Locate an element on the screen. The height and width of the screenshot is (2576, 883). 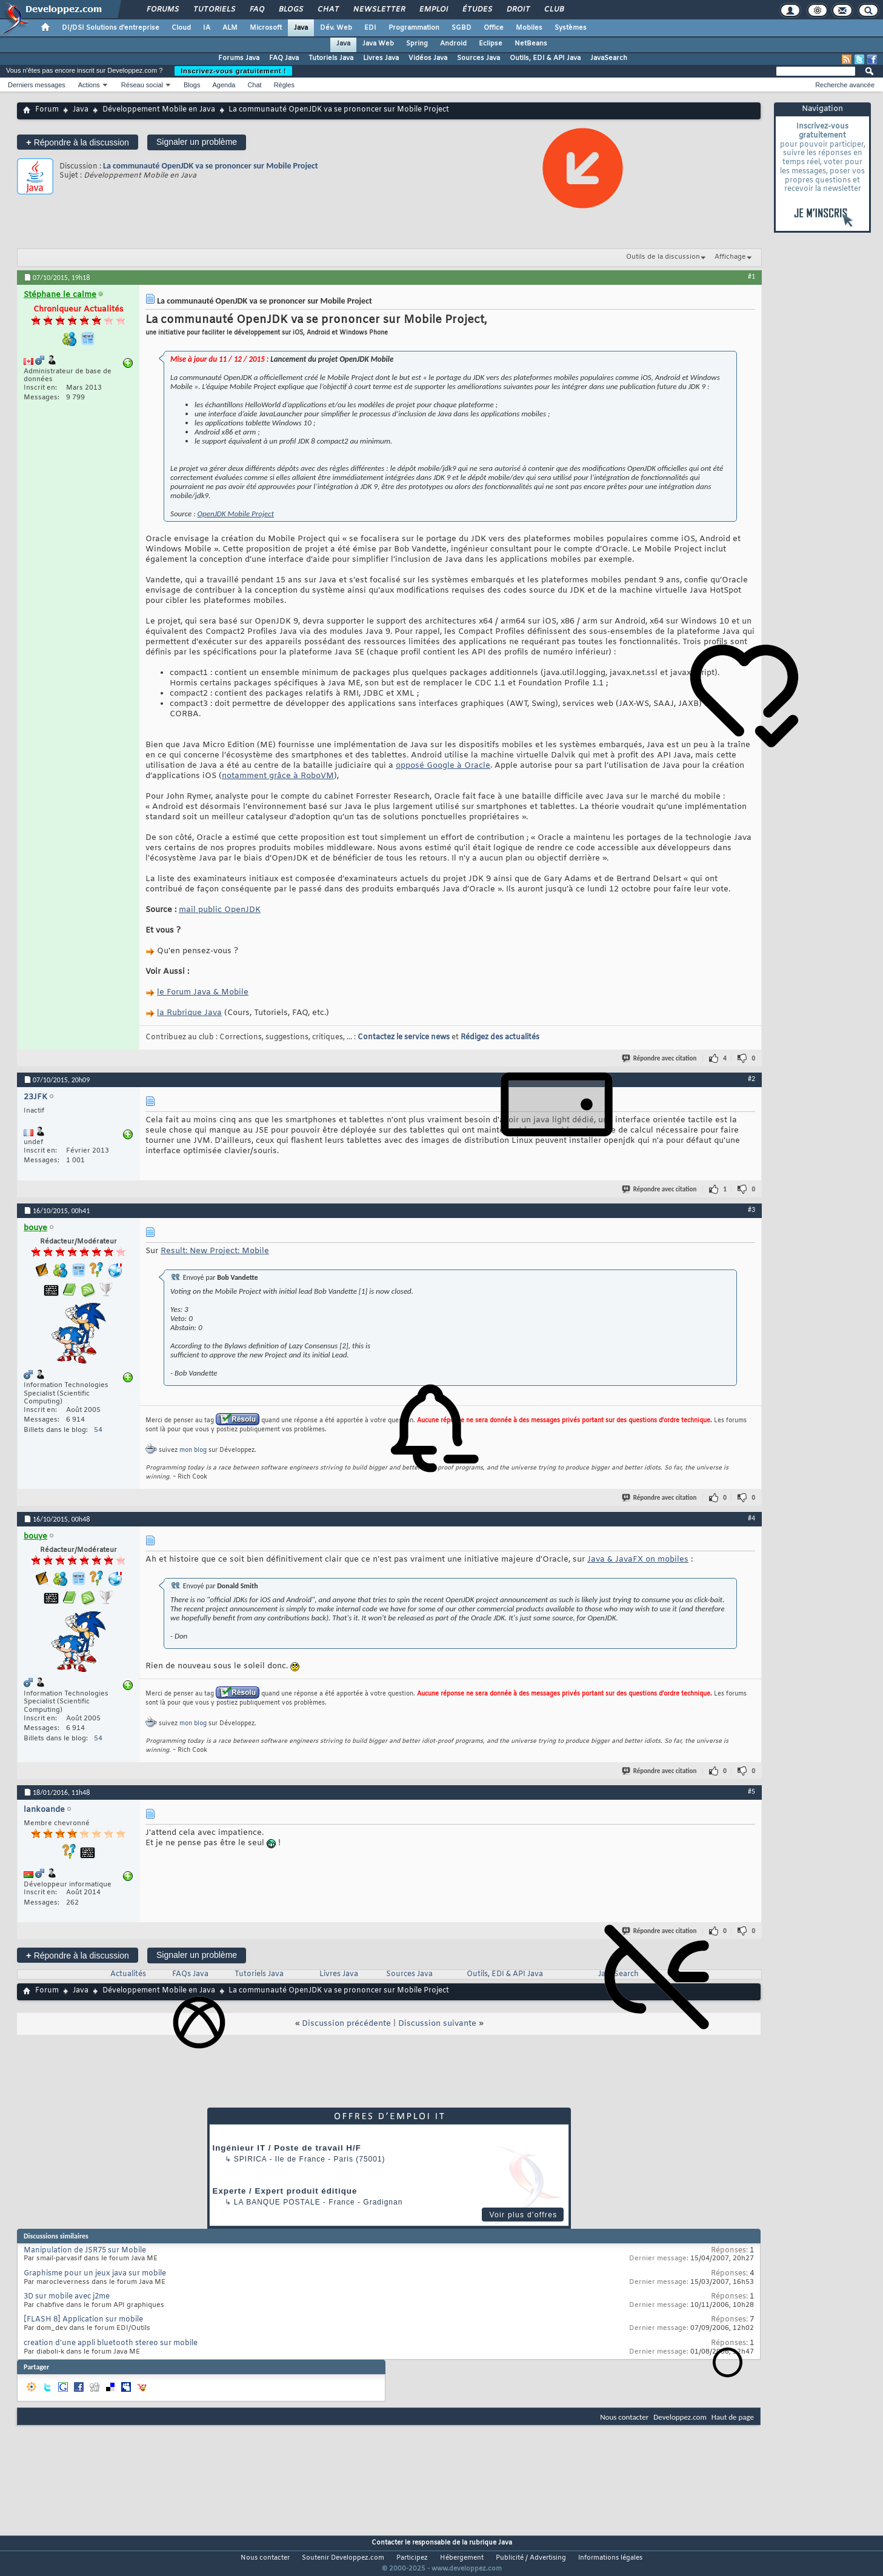
remove or dismiss a notification is located at coordinates (430, 1428).